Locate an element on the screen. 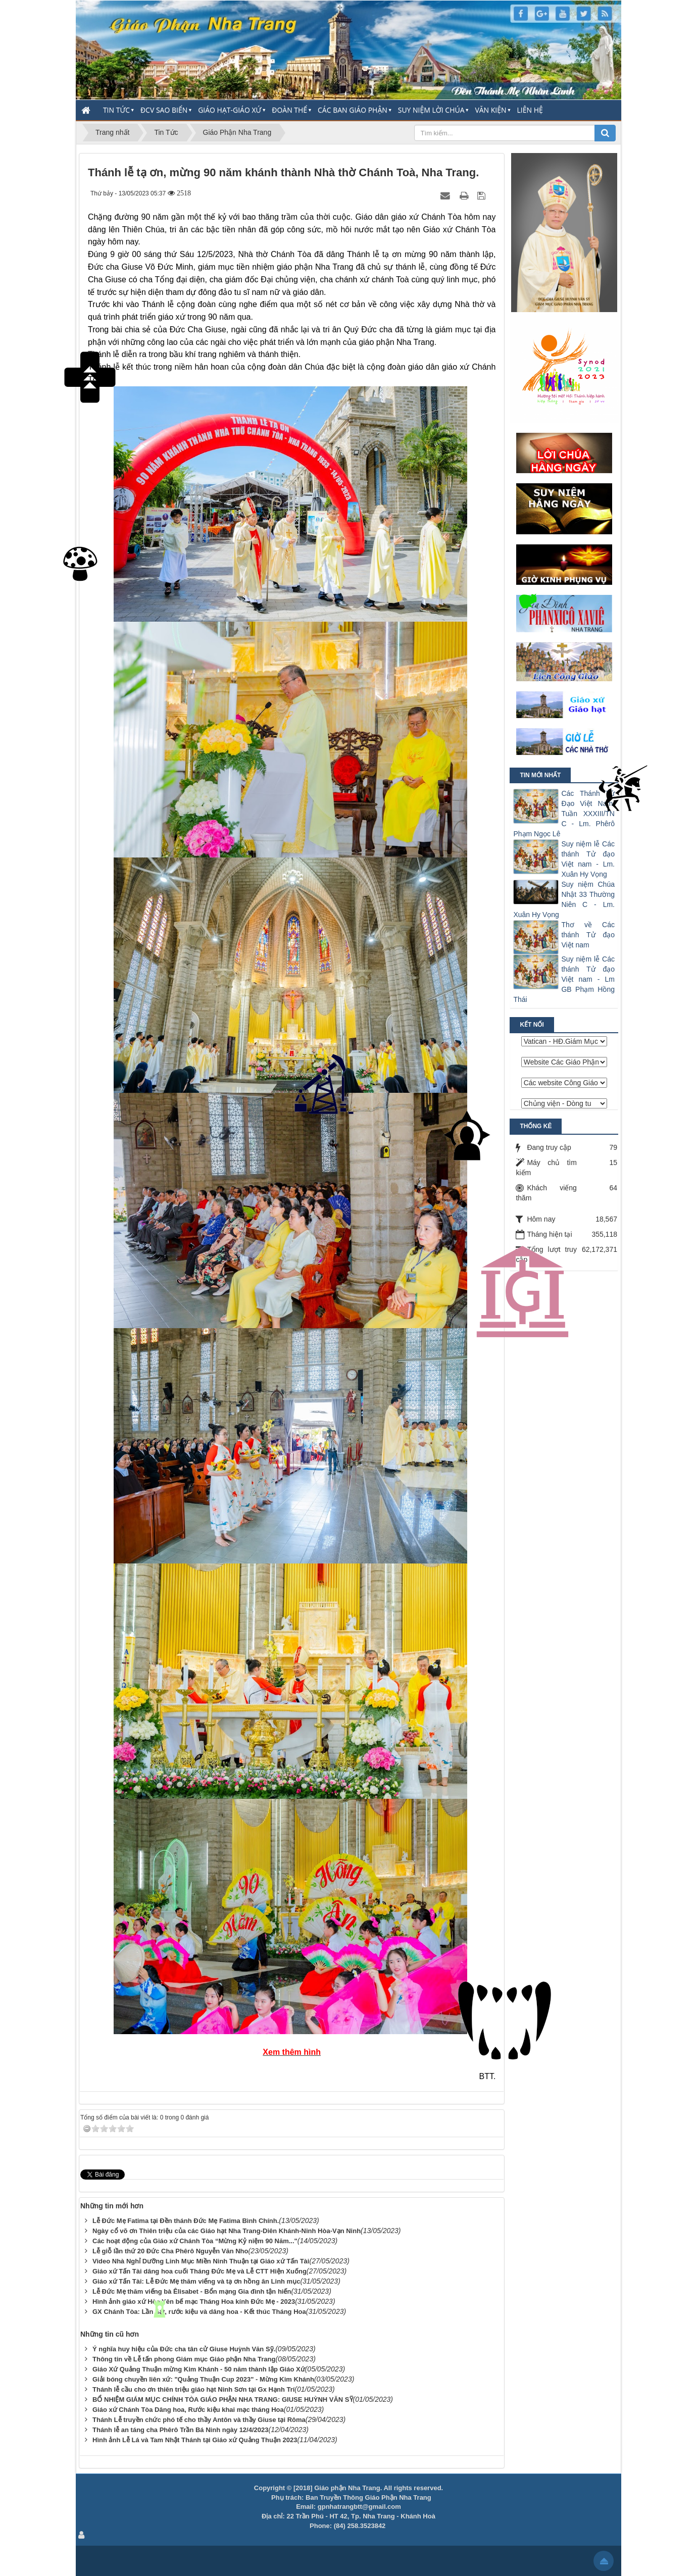  power-up or bonus item in a game is located at coordinates (80, 564).